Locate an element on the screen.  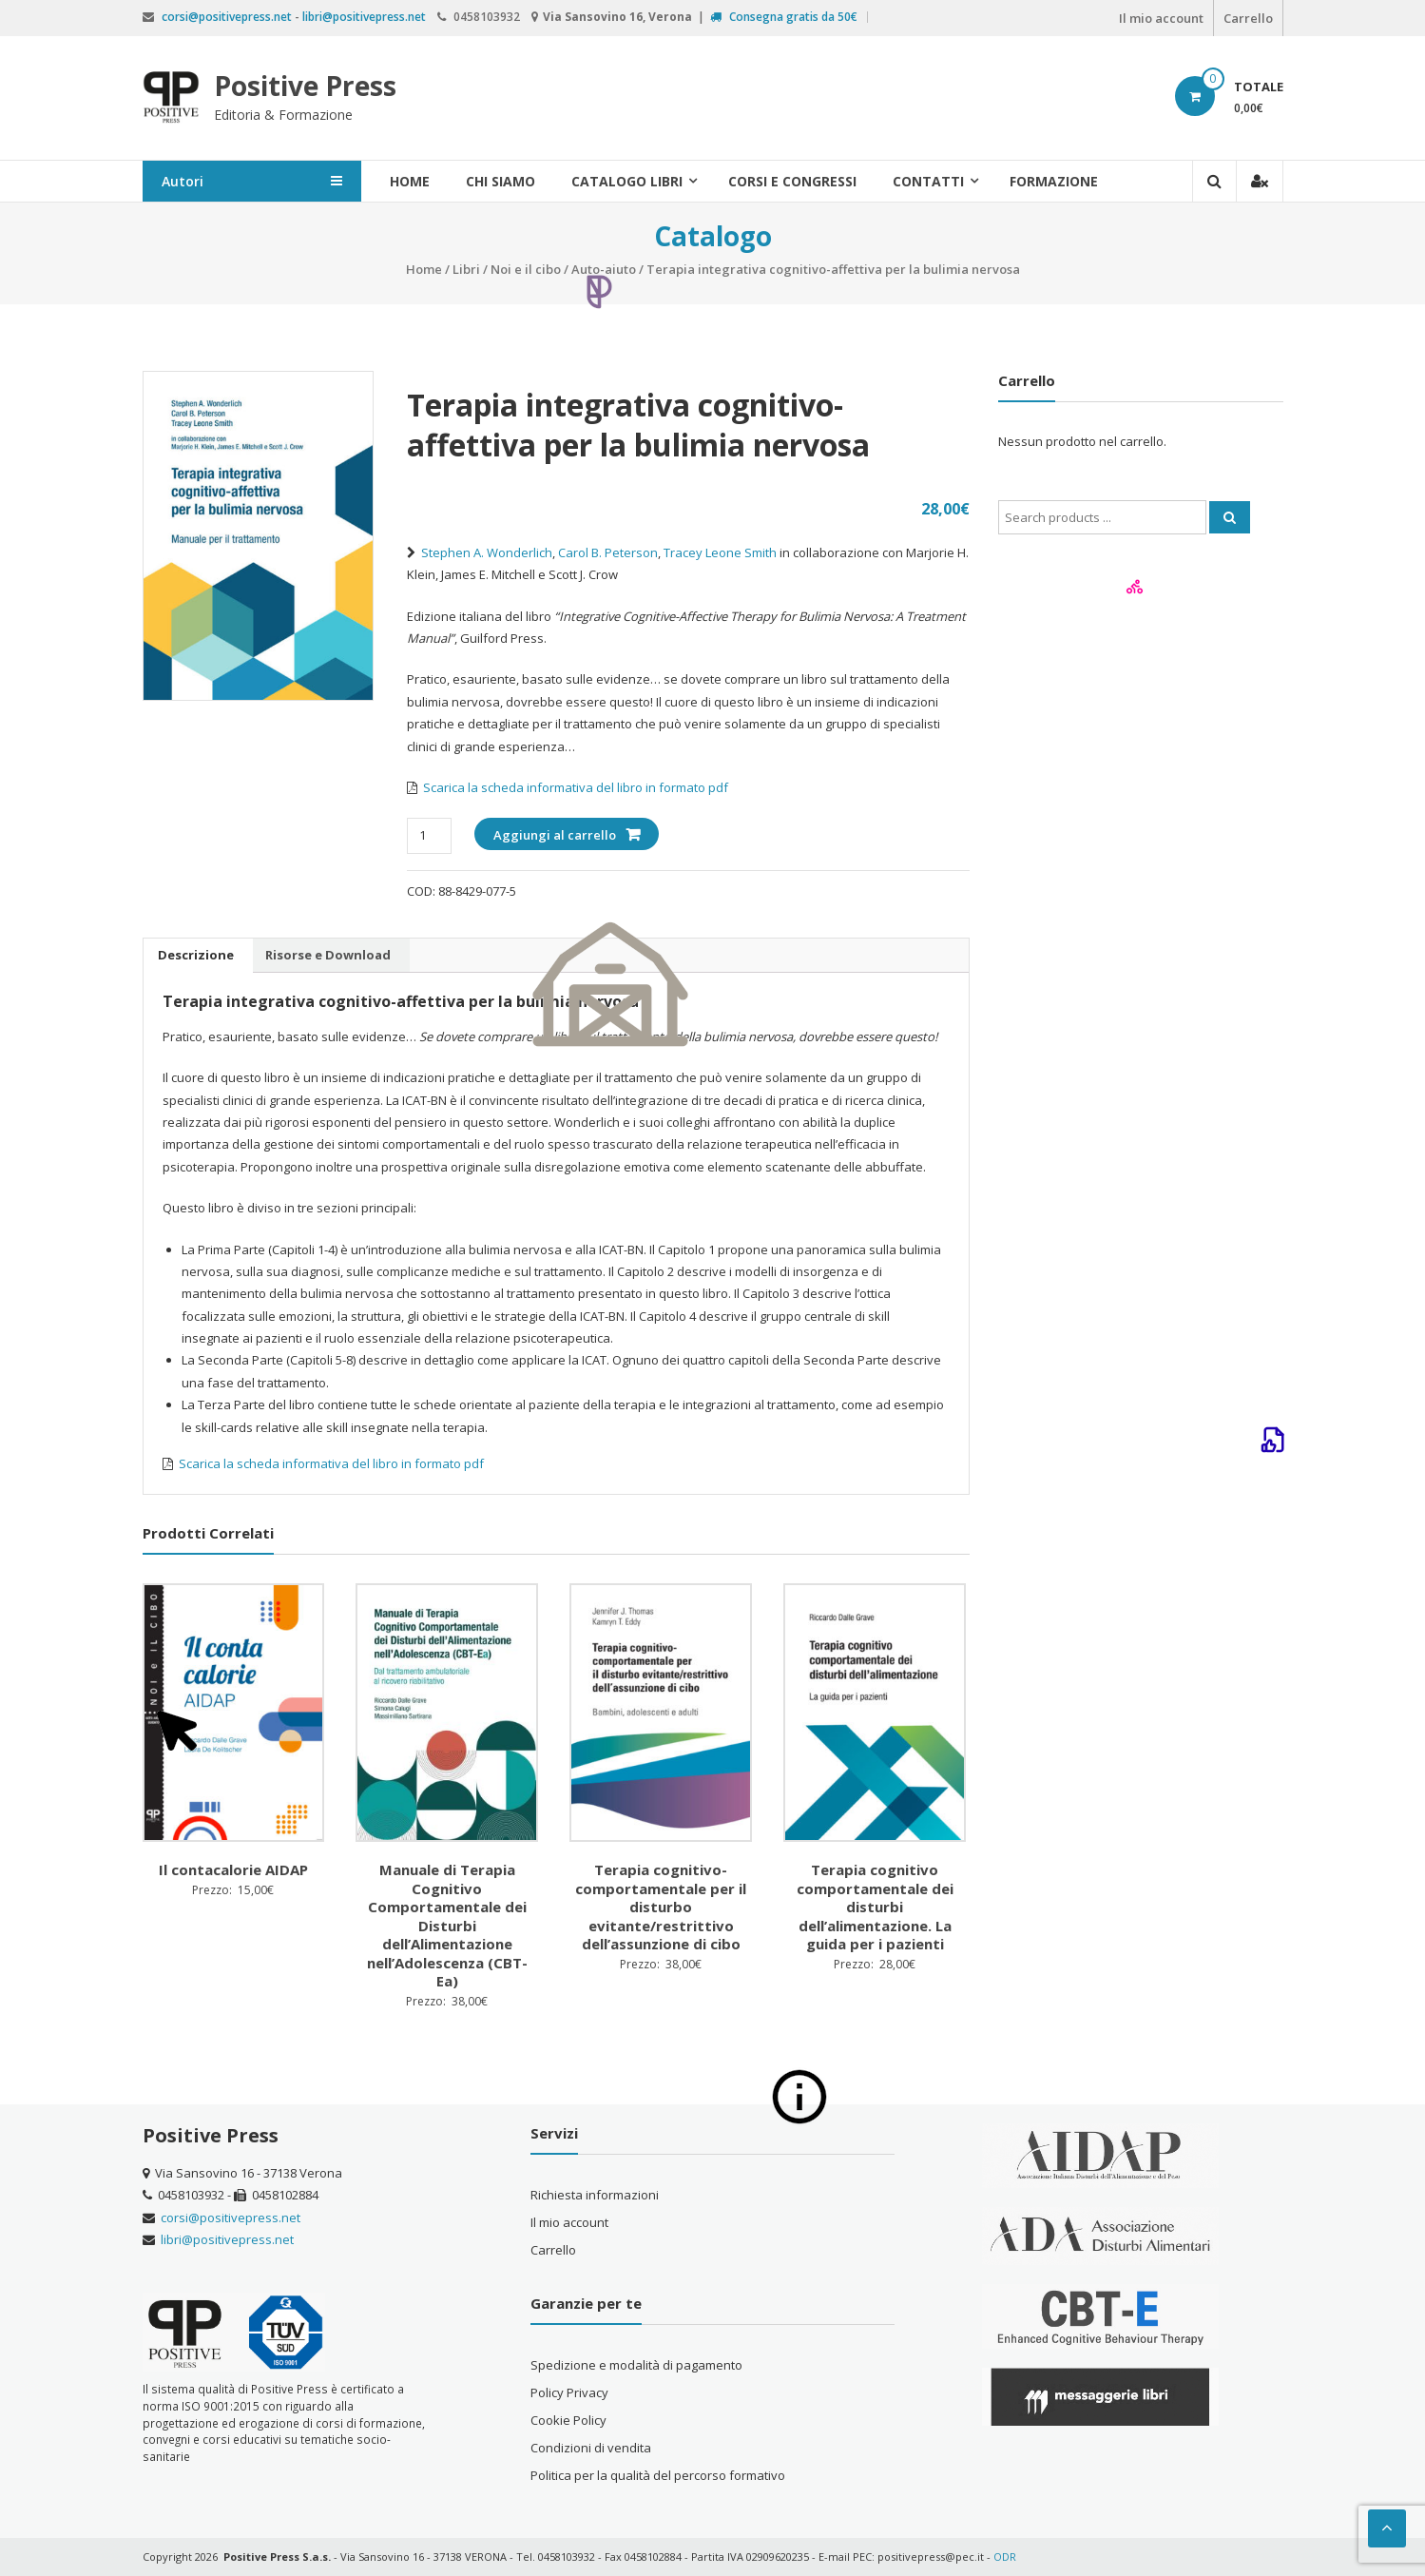
view more information about this item is located at coordinates (799, 2097).